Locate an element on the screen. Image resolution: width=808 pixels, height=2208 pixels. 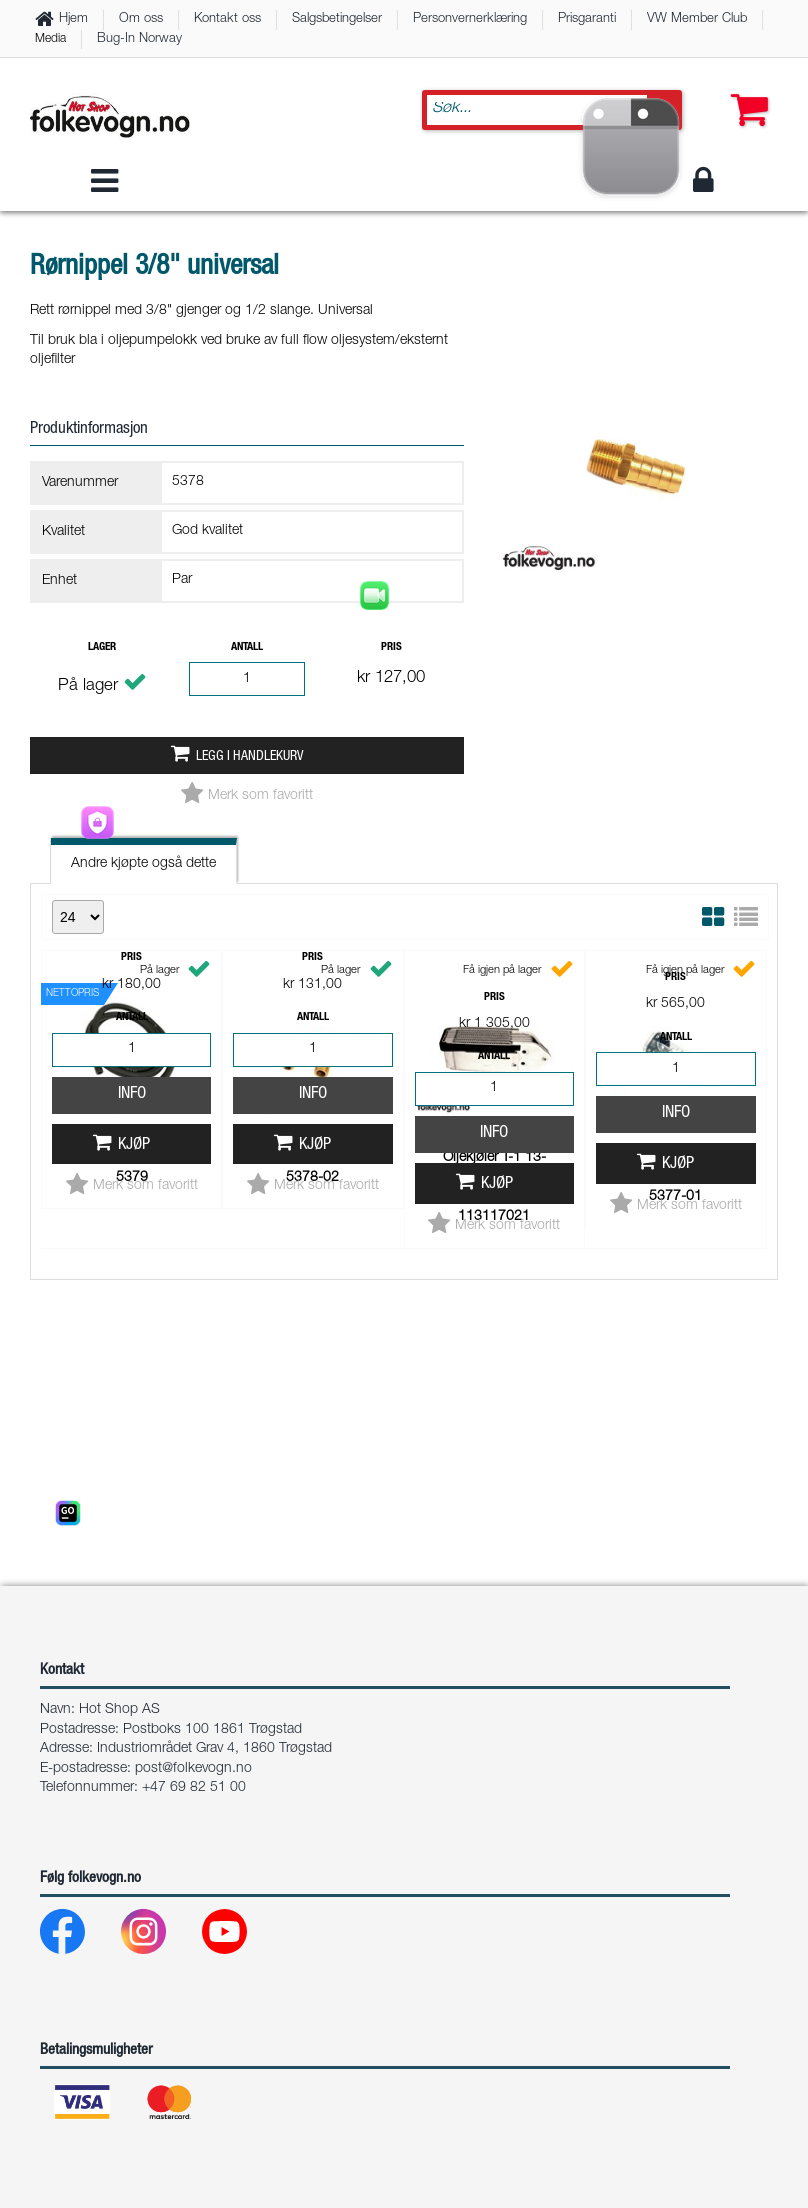
open tabs preferences in system settings is located at coordinates (631, 148).